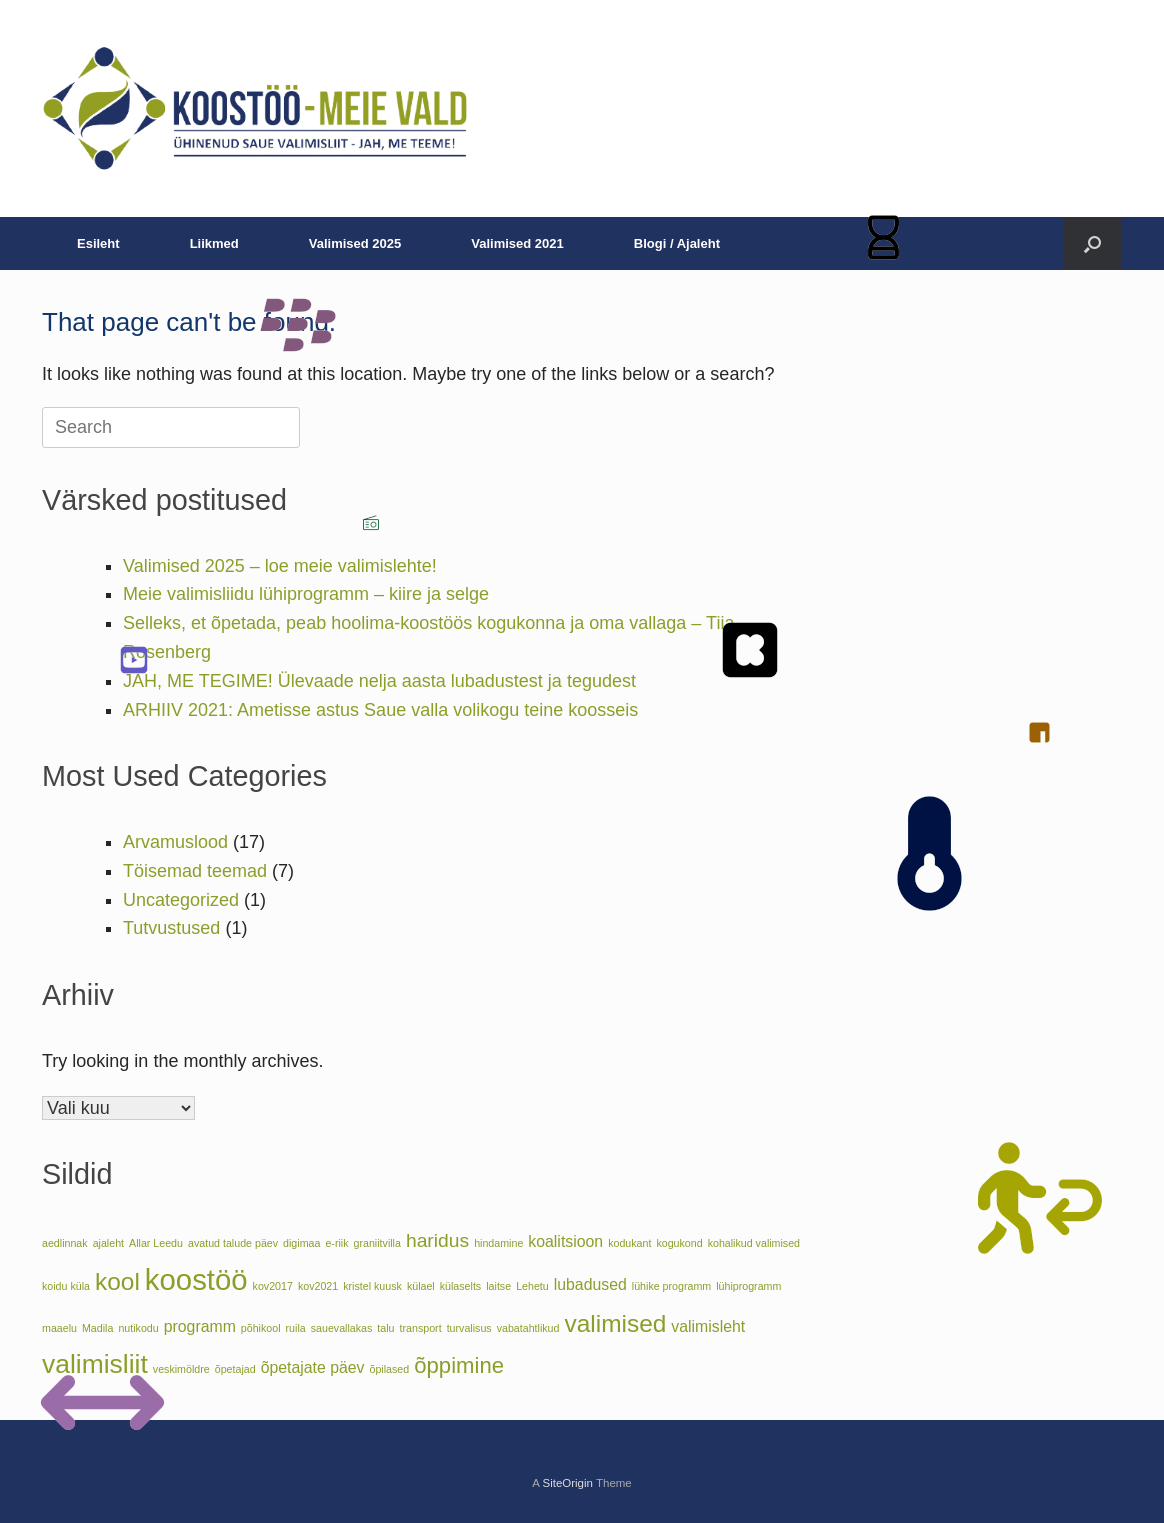 This screenshot has width=1164, height=1523. What do you see at coordinates (1040, 1198) in the screenshot?
I see `return to starting point of walking route` at bounding box center [1040, 1198].